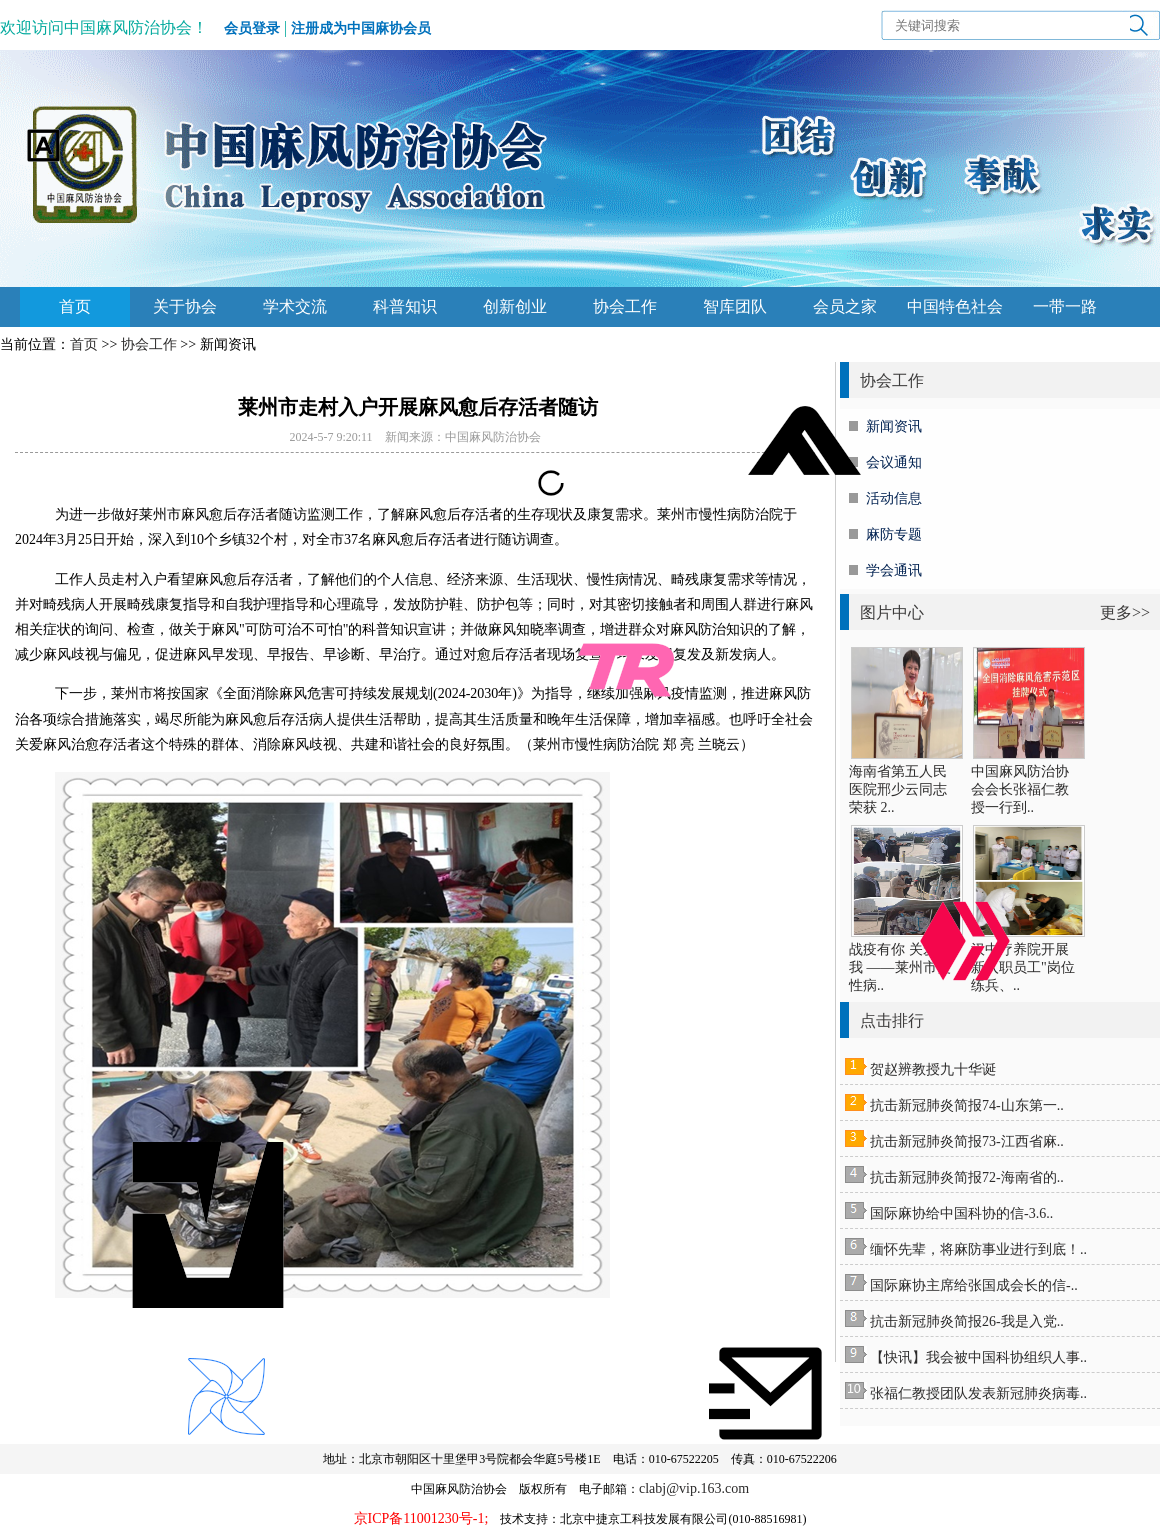 Image resolution: width=1160 pixels, height=1534 pixels. I want to click on switch keyboard input method, so click(43, 145).